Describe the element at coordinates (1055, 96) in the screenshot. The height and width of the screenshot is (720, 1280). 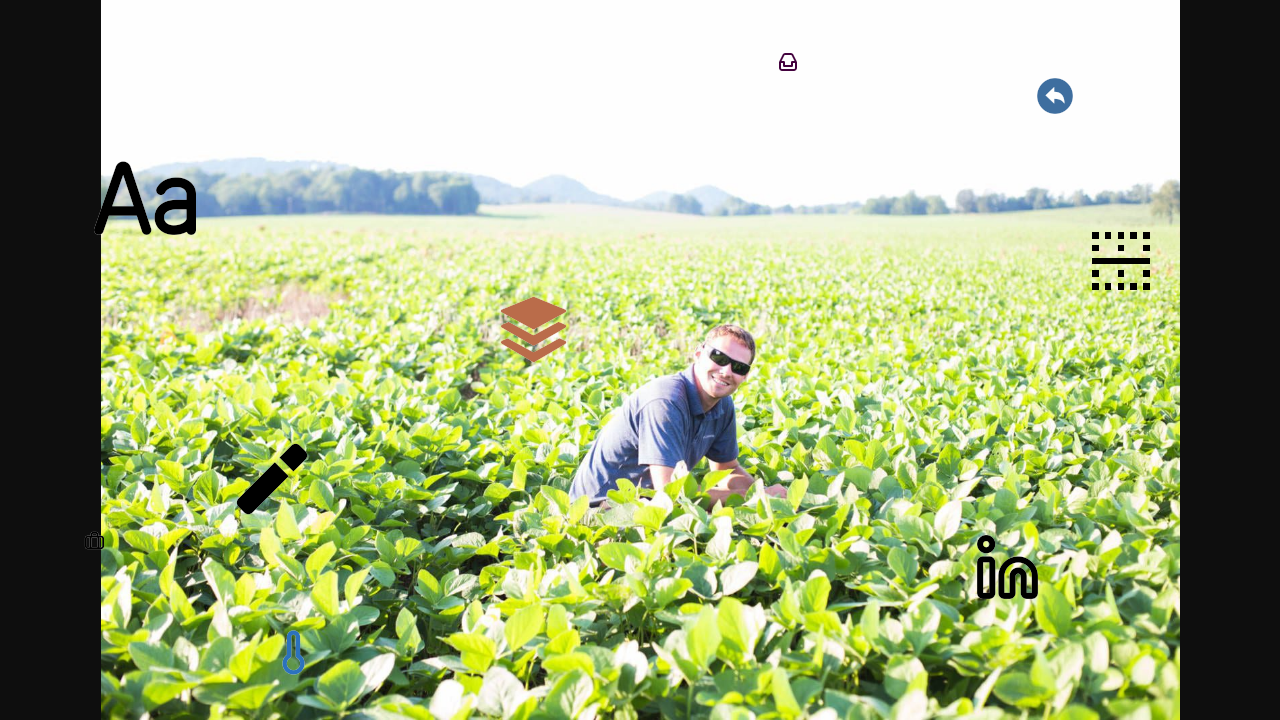
I see `undo the last action` at that location.